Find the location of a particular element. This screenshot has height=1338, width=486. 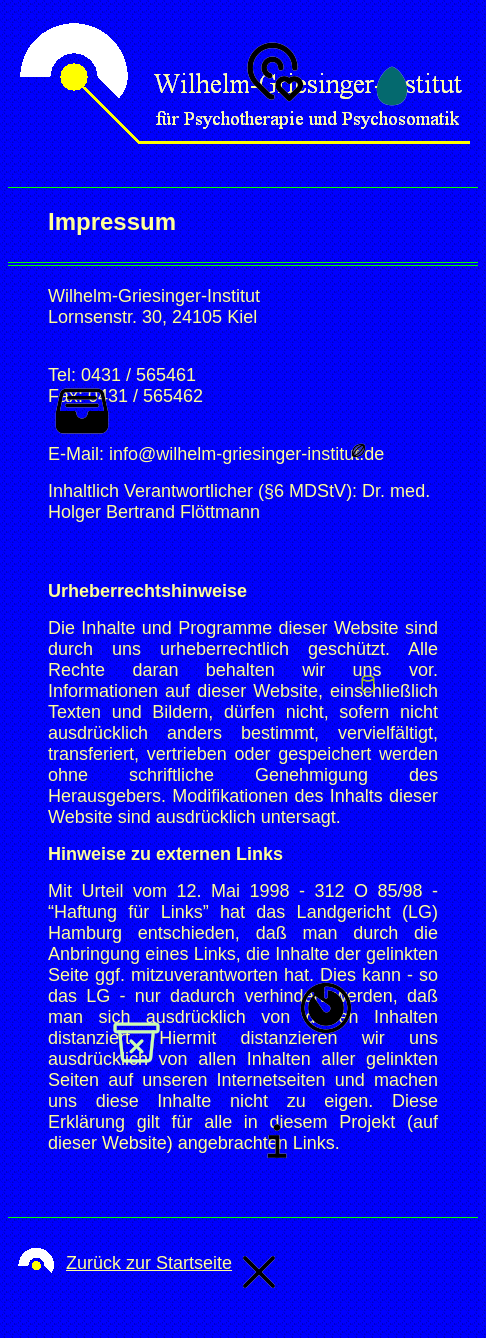

view more information or details is located at coordinates (277, 1141).